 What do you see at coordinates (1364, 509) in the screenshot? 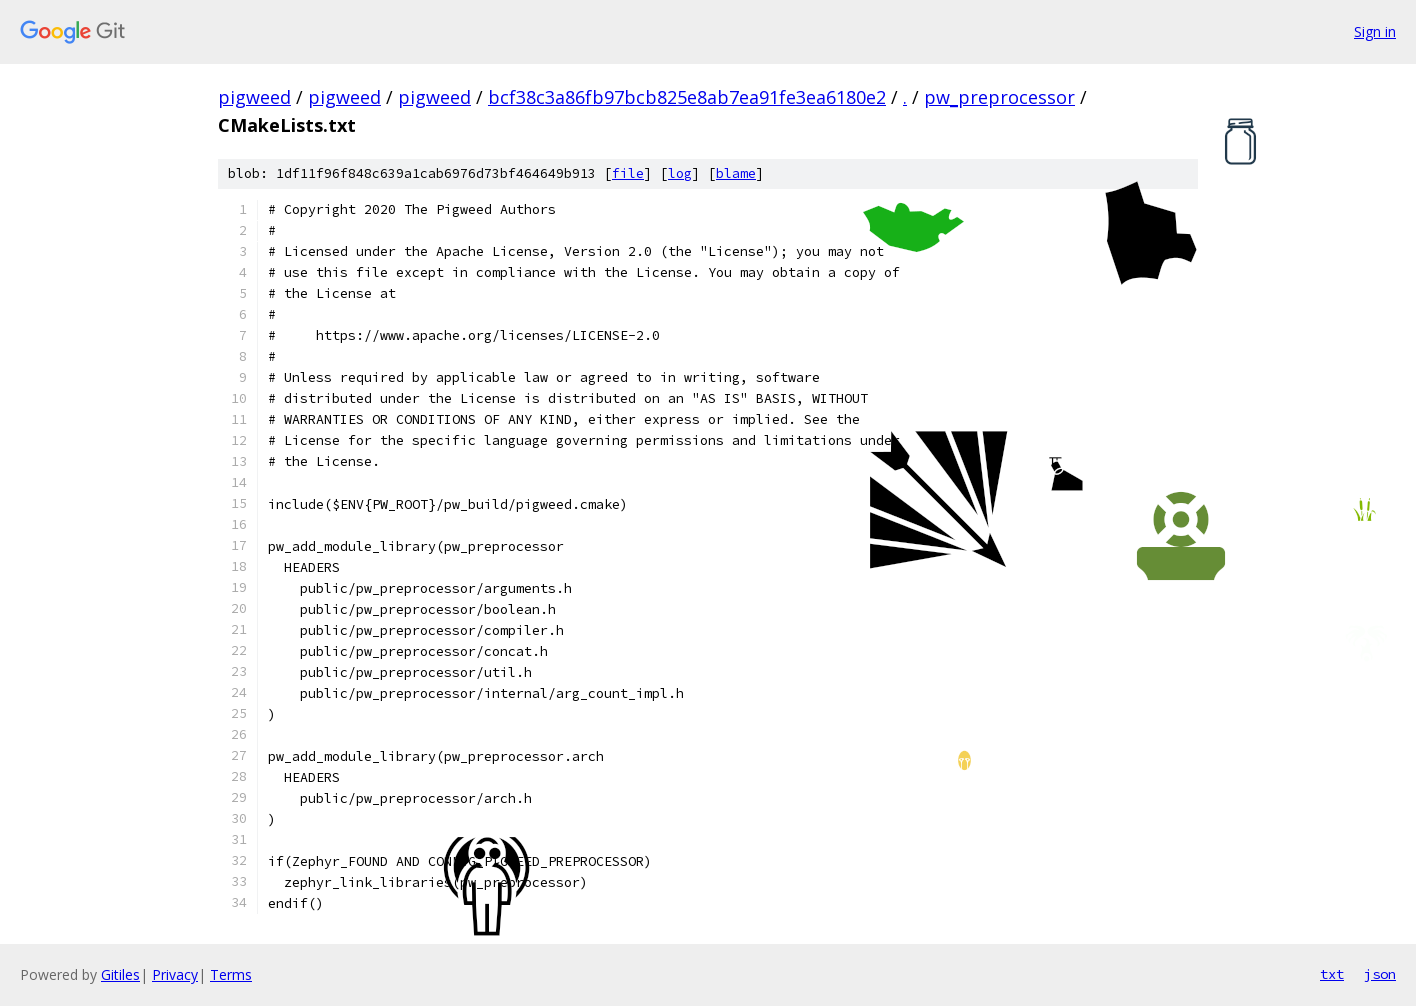
I see `indicates a wetland or marsh environment in a game` at bounding box center [1364, 509].